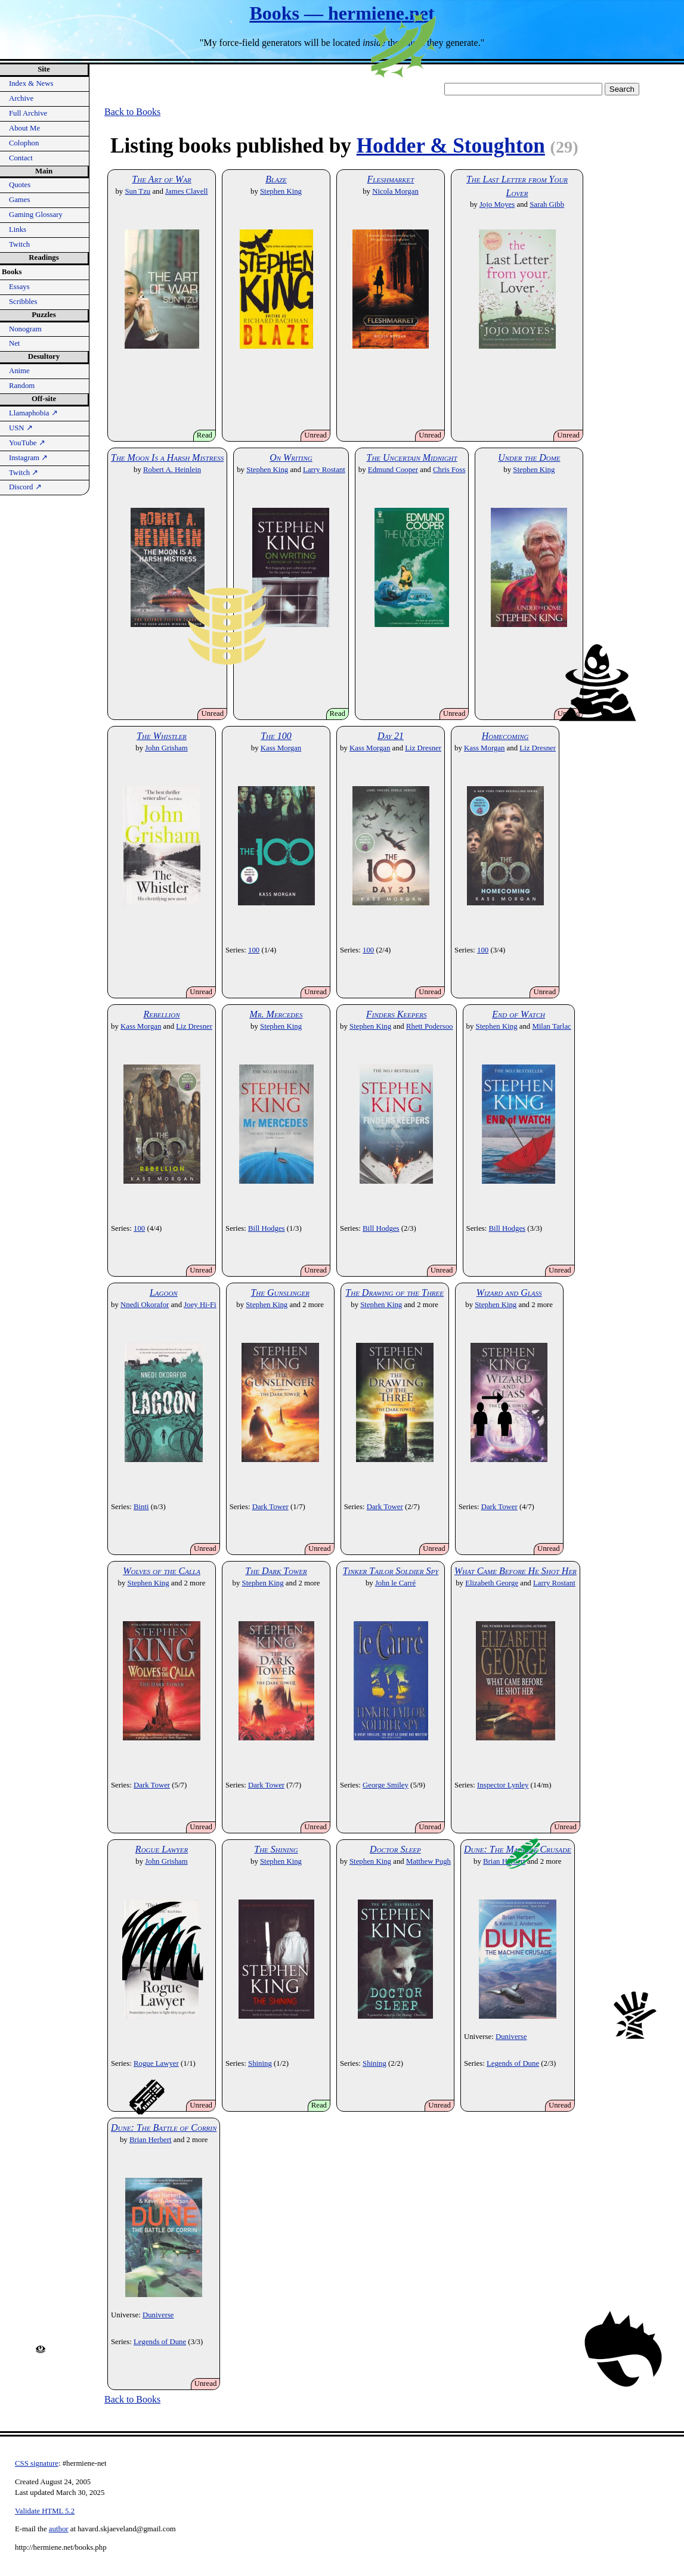 The image size is (684, 2576). Describe the element at coordinates (147, 2097) in the screenshot. I see `view your boarding pass` at that location.